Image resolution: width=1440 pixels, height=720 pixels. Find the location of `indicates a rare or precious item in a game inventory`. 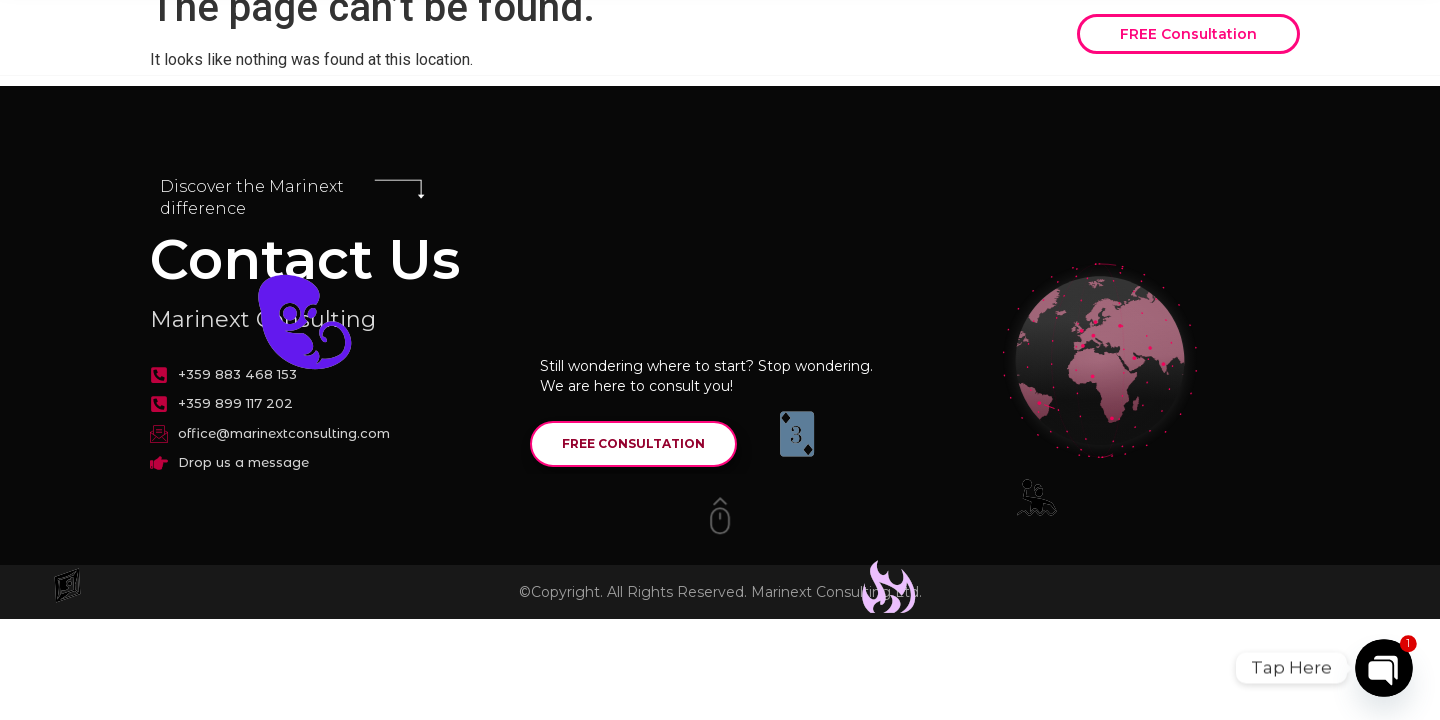

indicates a rare or precious item in a game inventory is located at coordinates (67, 585).